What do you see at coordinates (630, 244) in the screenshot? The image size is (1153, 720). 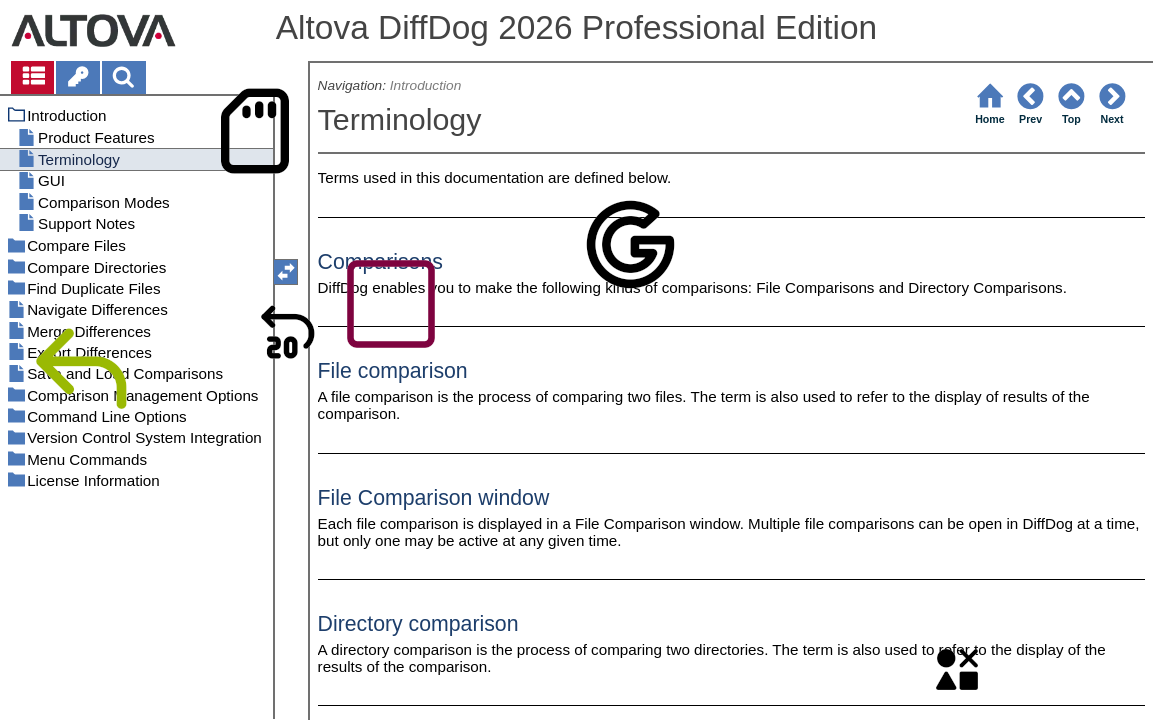 I see `sign in with Google` at bounding box center [630, 244].